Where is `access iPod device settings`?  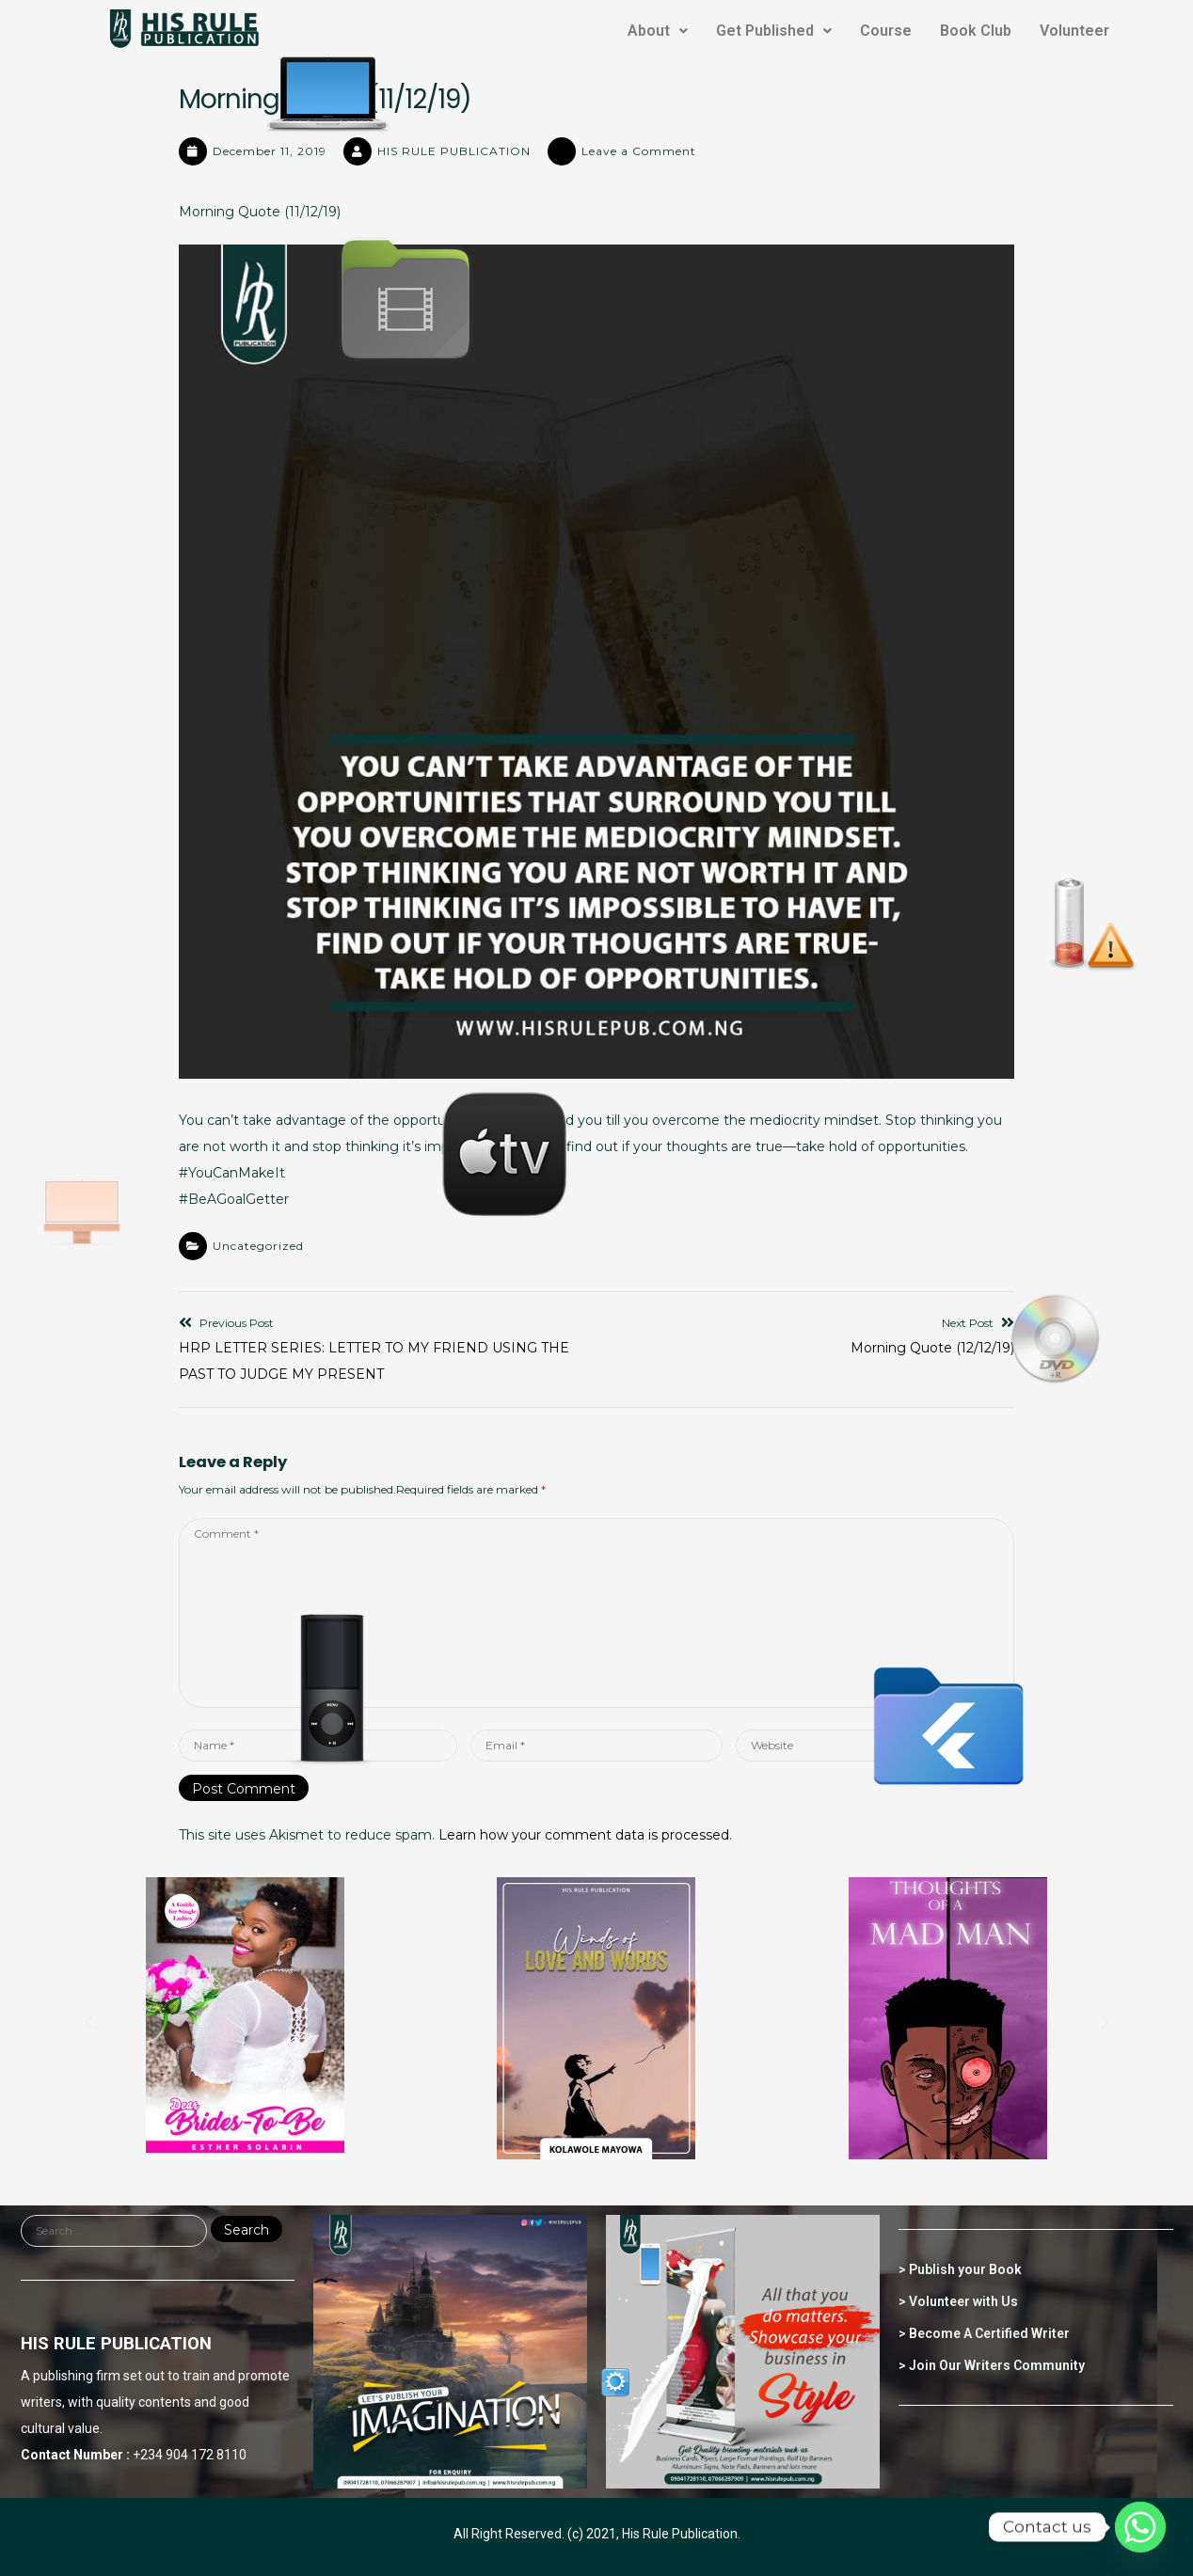 access iPod device settings is located at coordinates (331, 1690).